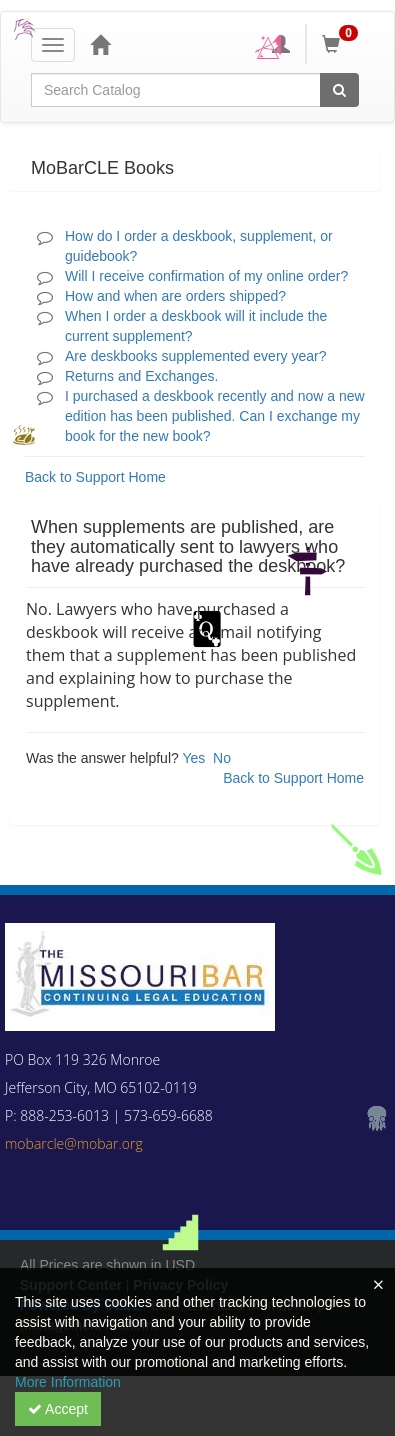 The height and width of the screenshot is (1436, 395). What do you see at coordinates (180, 1232) in the screenshot?
I see `navigate to stairs or stairwell` at bounding box center [180, 1232].